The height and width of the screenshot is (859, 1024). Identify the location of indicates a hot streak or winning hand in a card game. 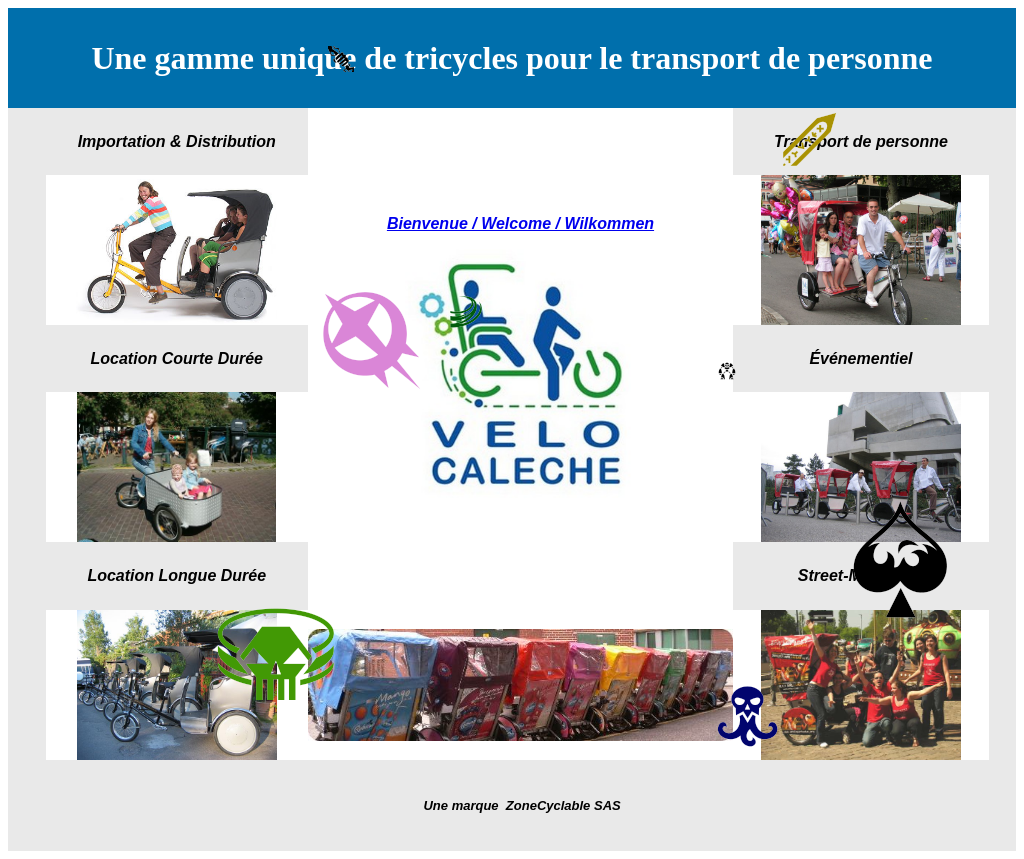
(900, 560).